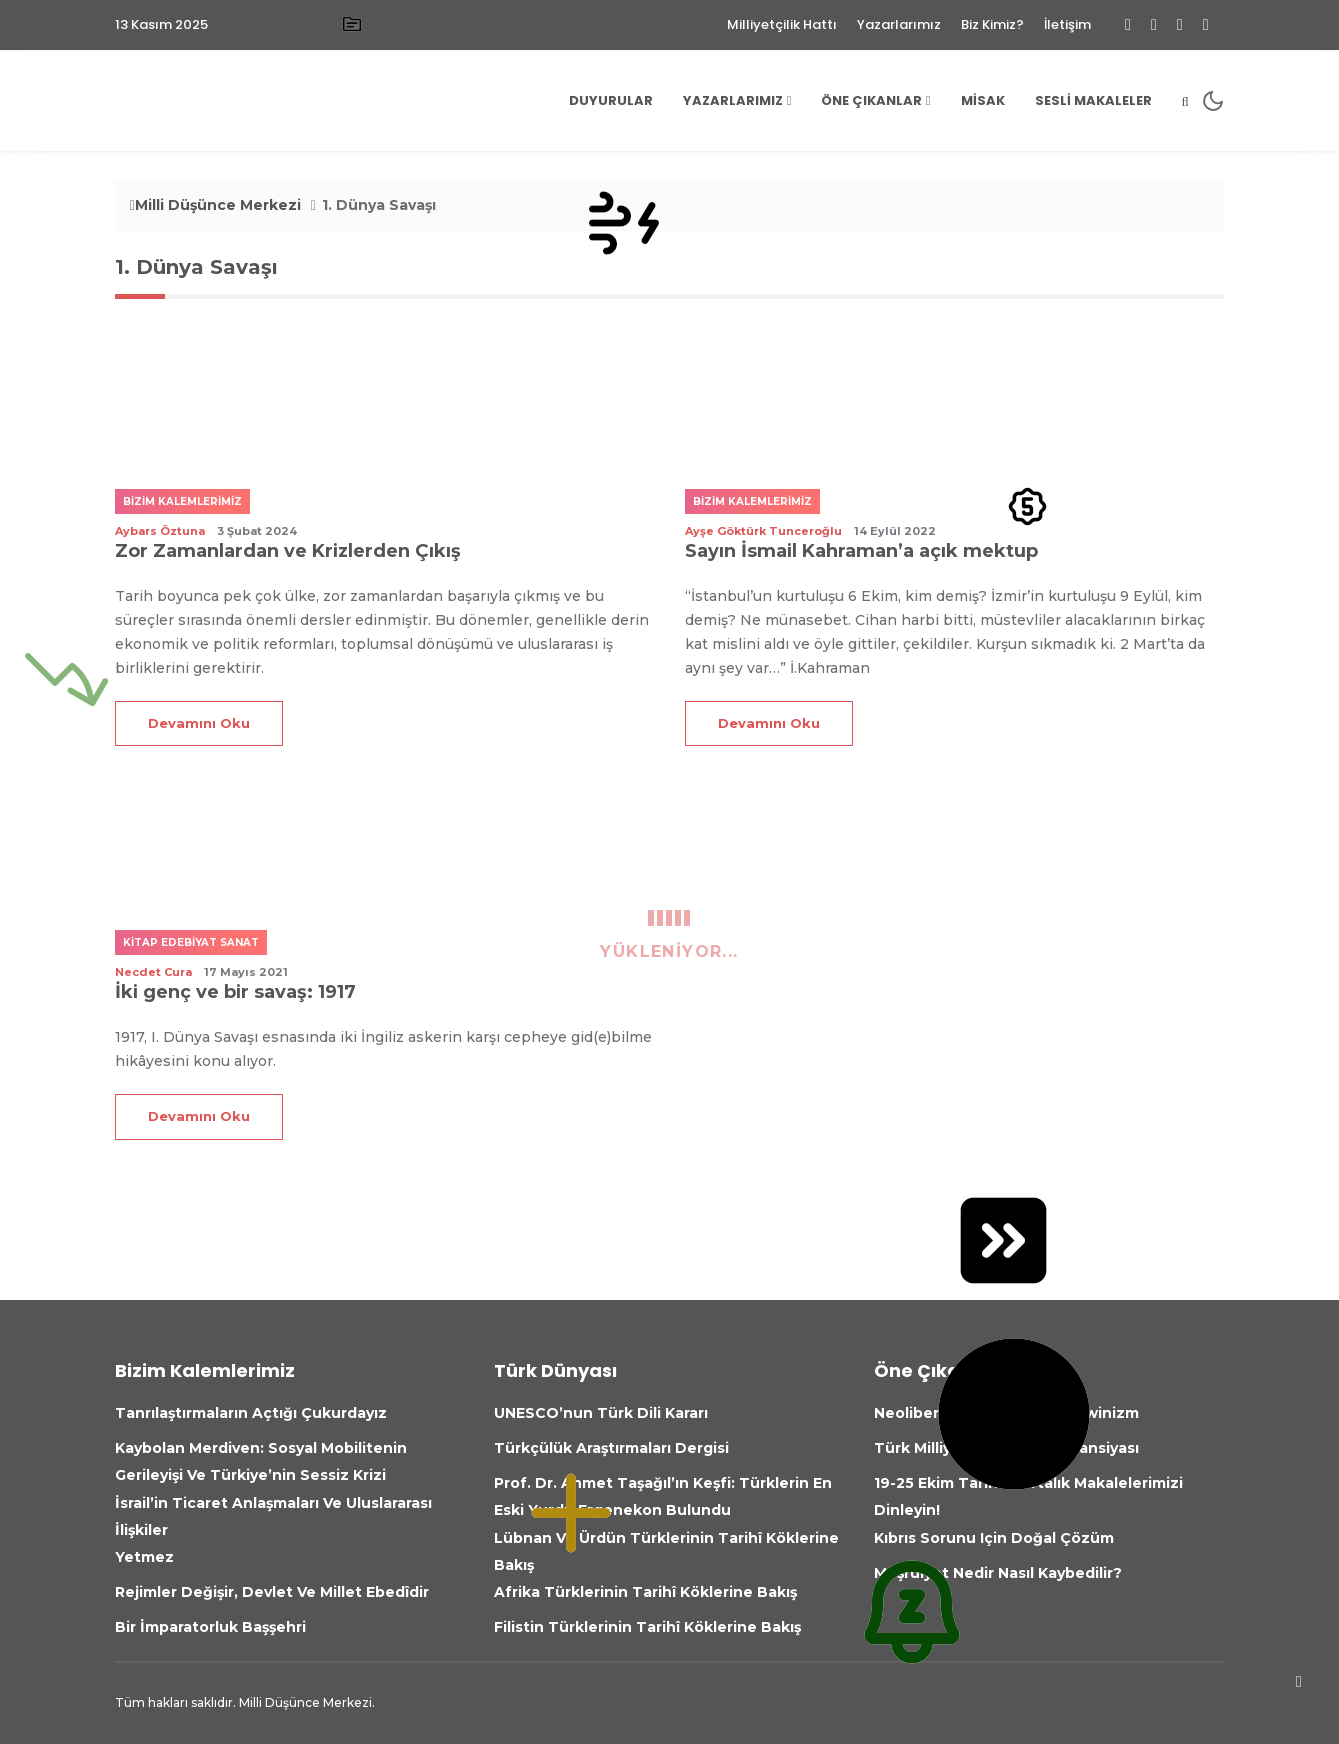 The image size is (1339, 1744). What do you see at coordinates (67, 680) in the screenshot?
I see `indicates a downward trend or decline in data` at bounding box center [67, 680].